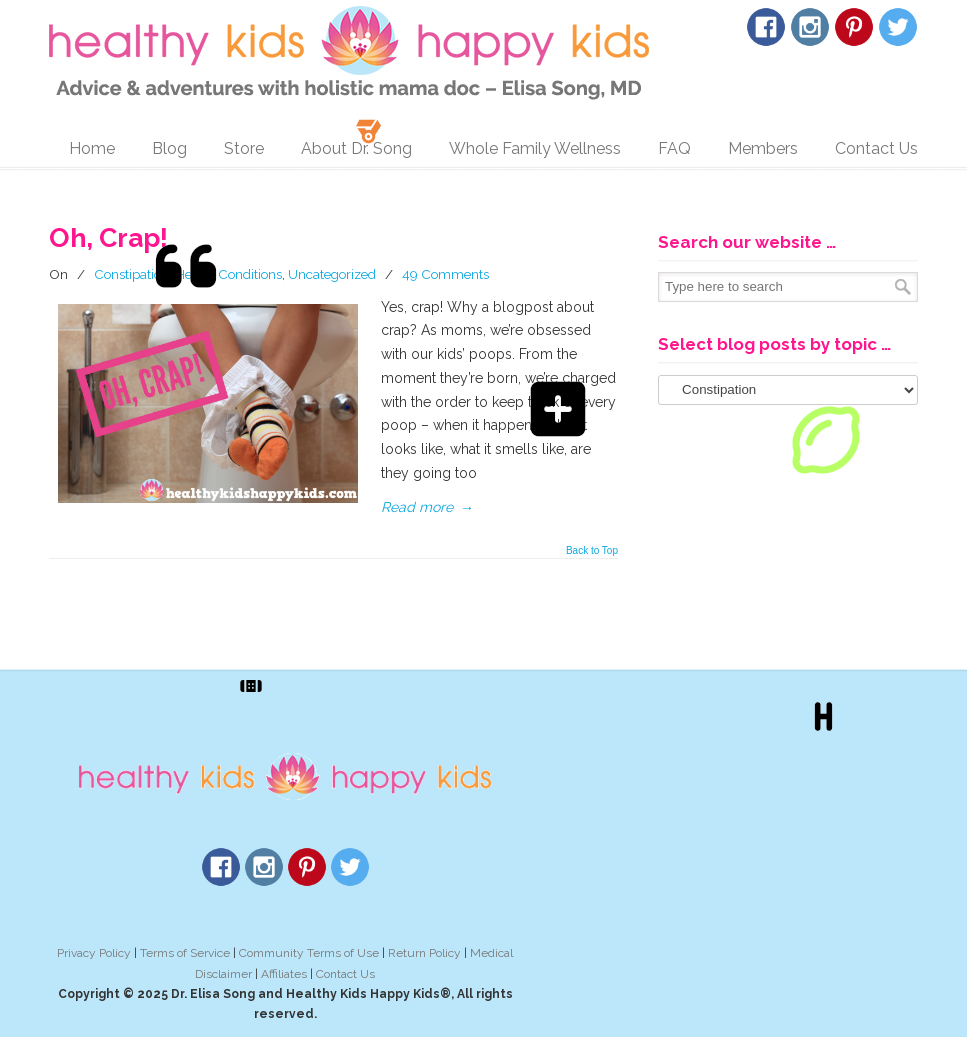 This screenshot has width=967, height=1037. Describe the element at coordinates (251, 686) in the screenshot. I see `access first aid or medical resources` at that location.